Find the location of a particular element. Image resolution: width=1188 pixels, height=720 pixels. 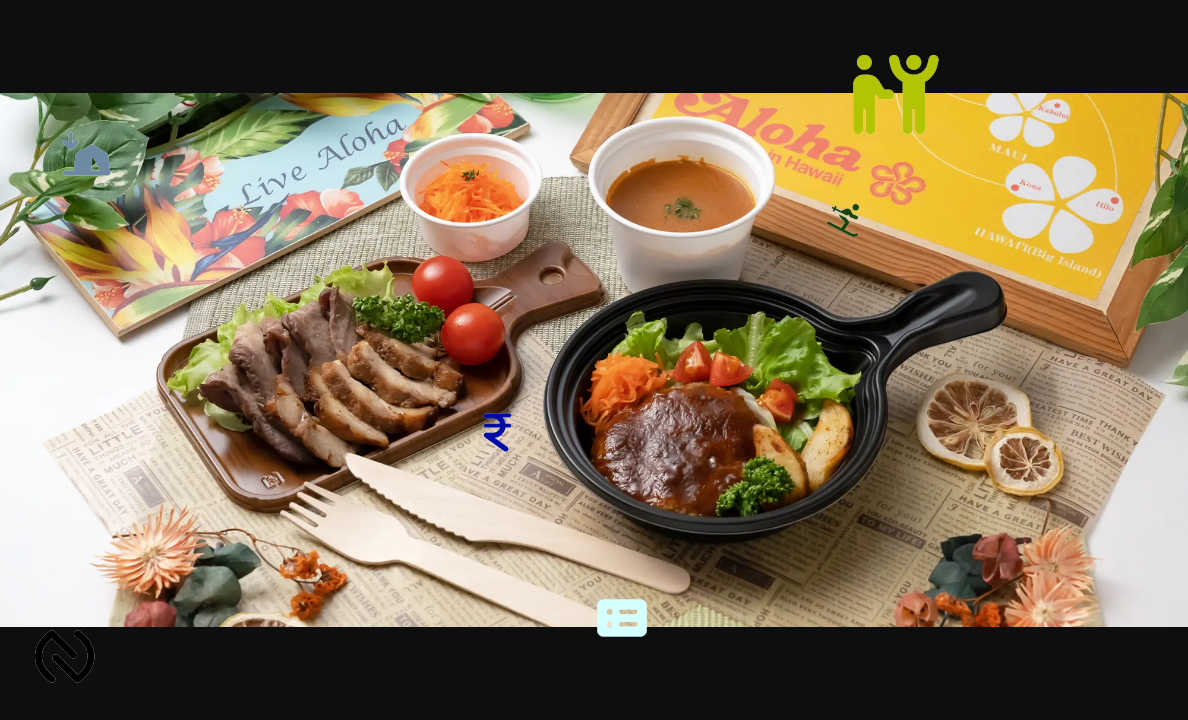

report a robbery or theft incident is located at coordinates (896, 94).